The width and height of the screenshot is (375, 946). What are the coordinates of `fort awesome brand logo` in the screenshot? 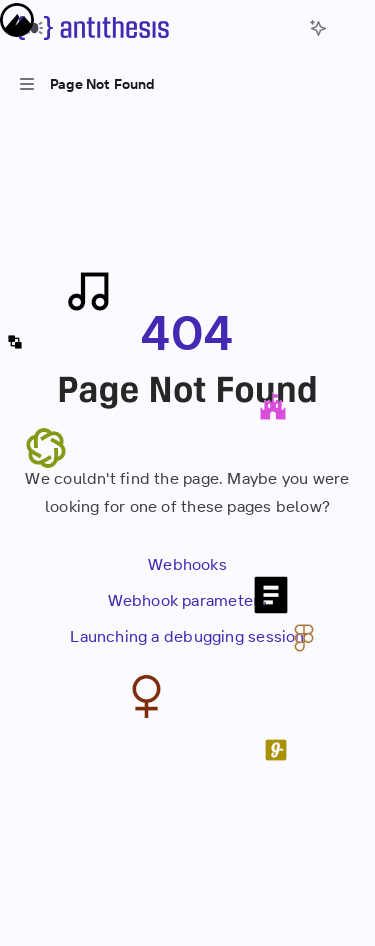 It's located at (273, 406).